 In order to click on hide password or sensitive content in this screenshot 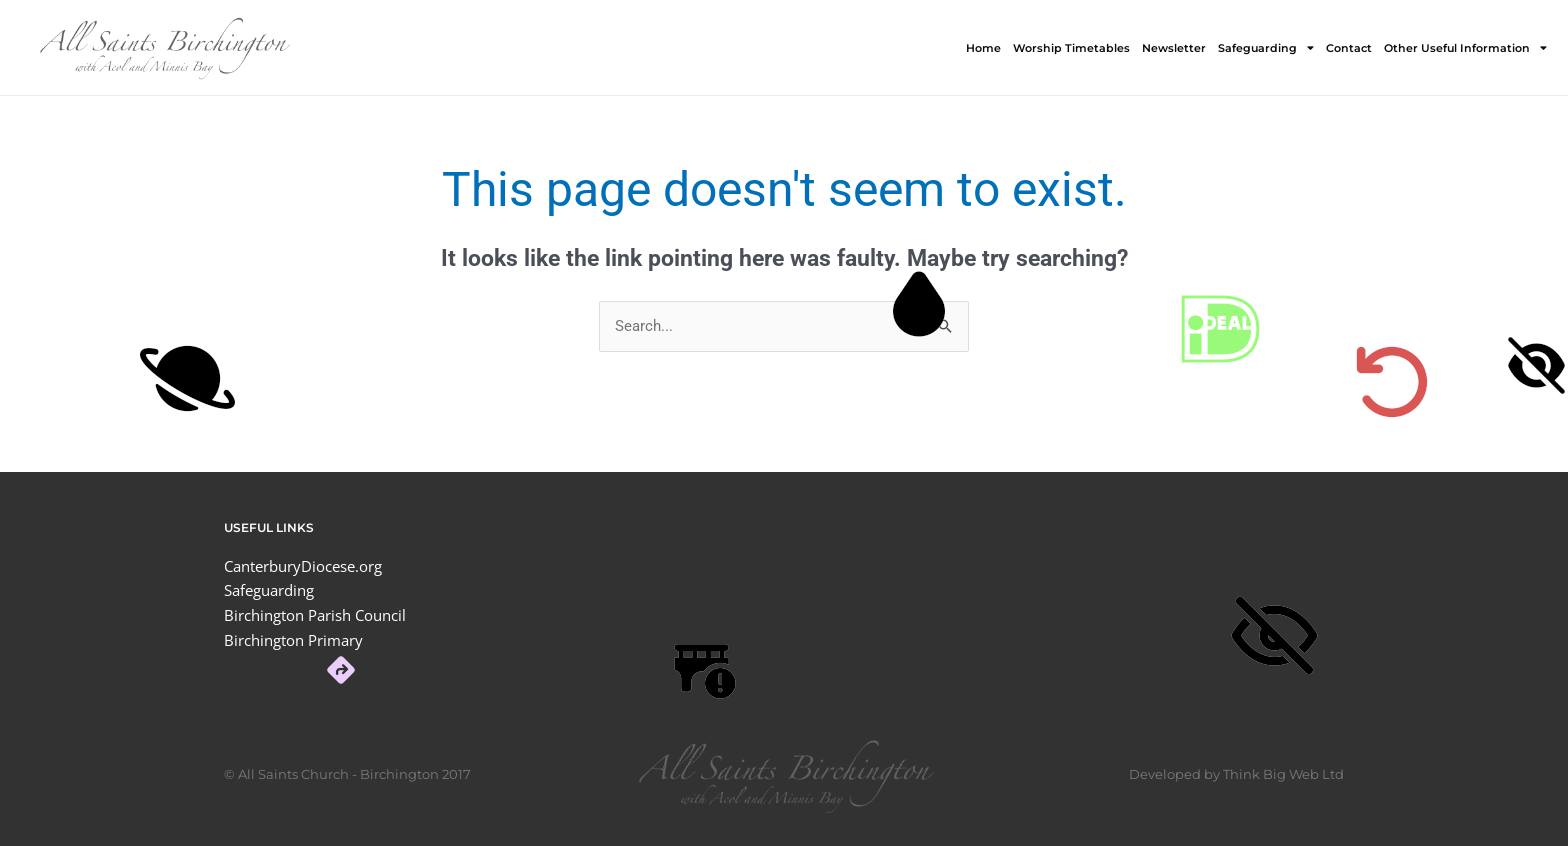, I will do `click(1274, 635)`.